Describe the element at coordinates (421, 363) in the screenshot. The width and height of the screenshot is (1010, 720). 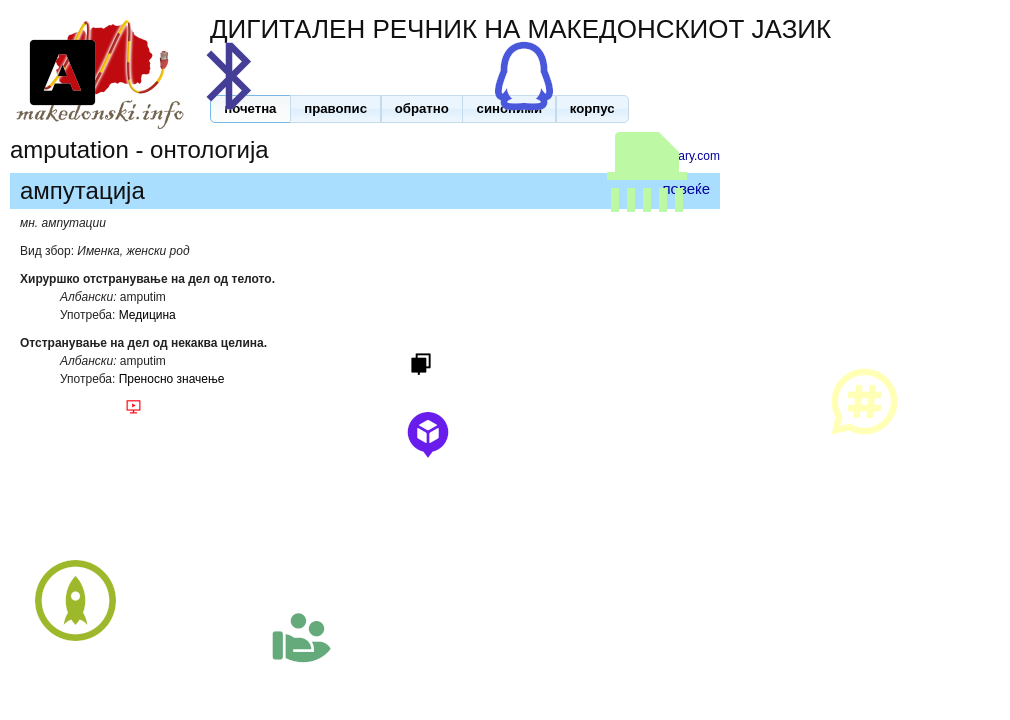
I see `AED electrode pads for defibrillator device` at that location.